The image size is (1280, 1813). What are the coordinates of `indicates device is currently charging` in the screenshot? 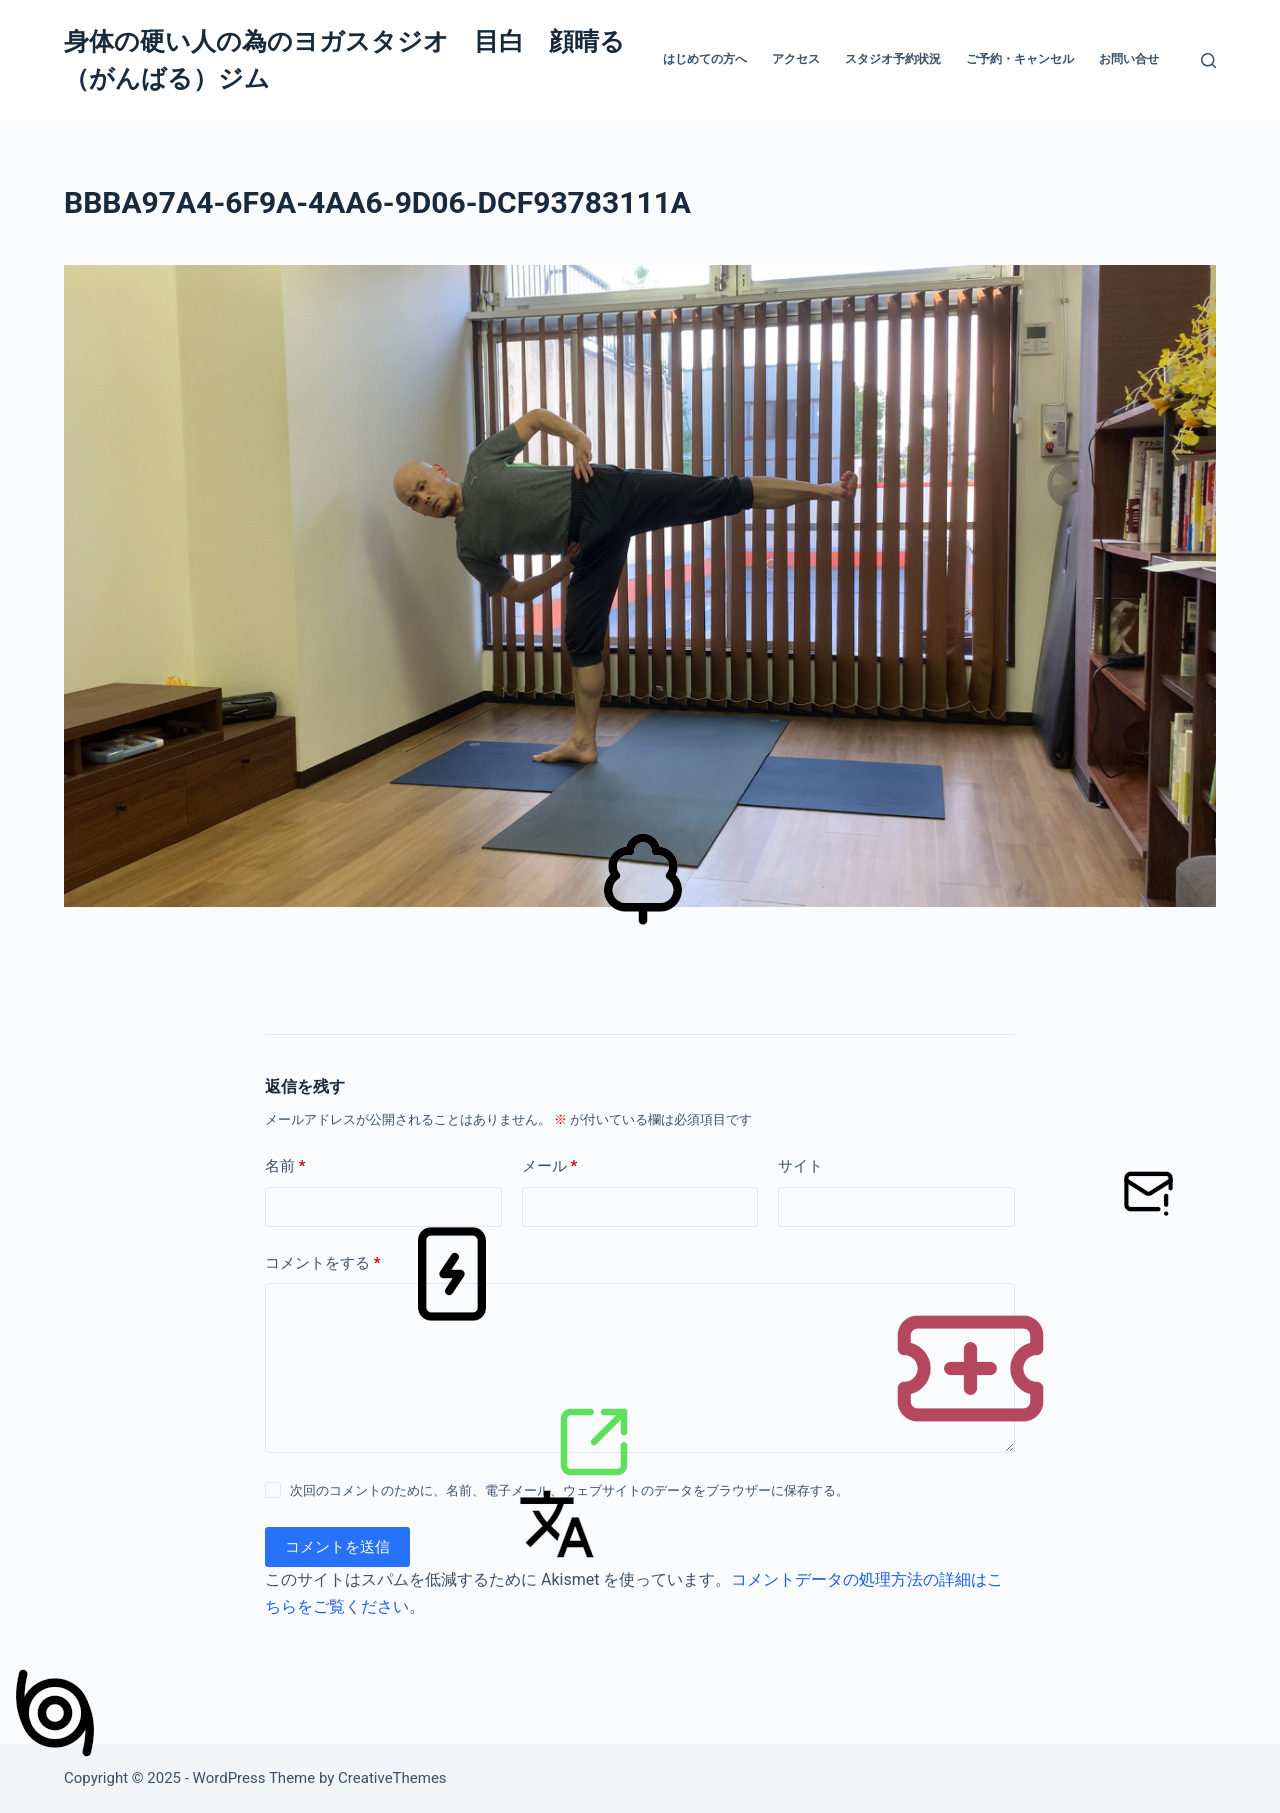 It's located at (452, 1274).